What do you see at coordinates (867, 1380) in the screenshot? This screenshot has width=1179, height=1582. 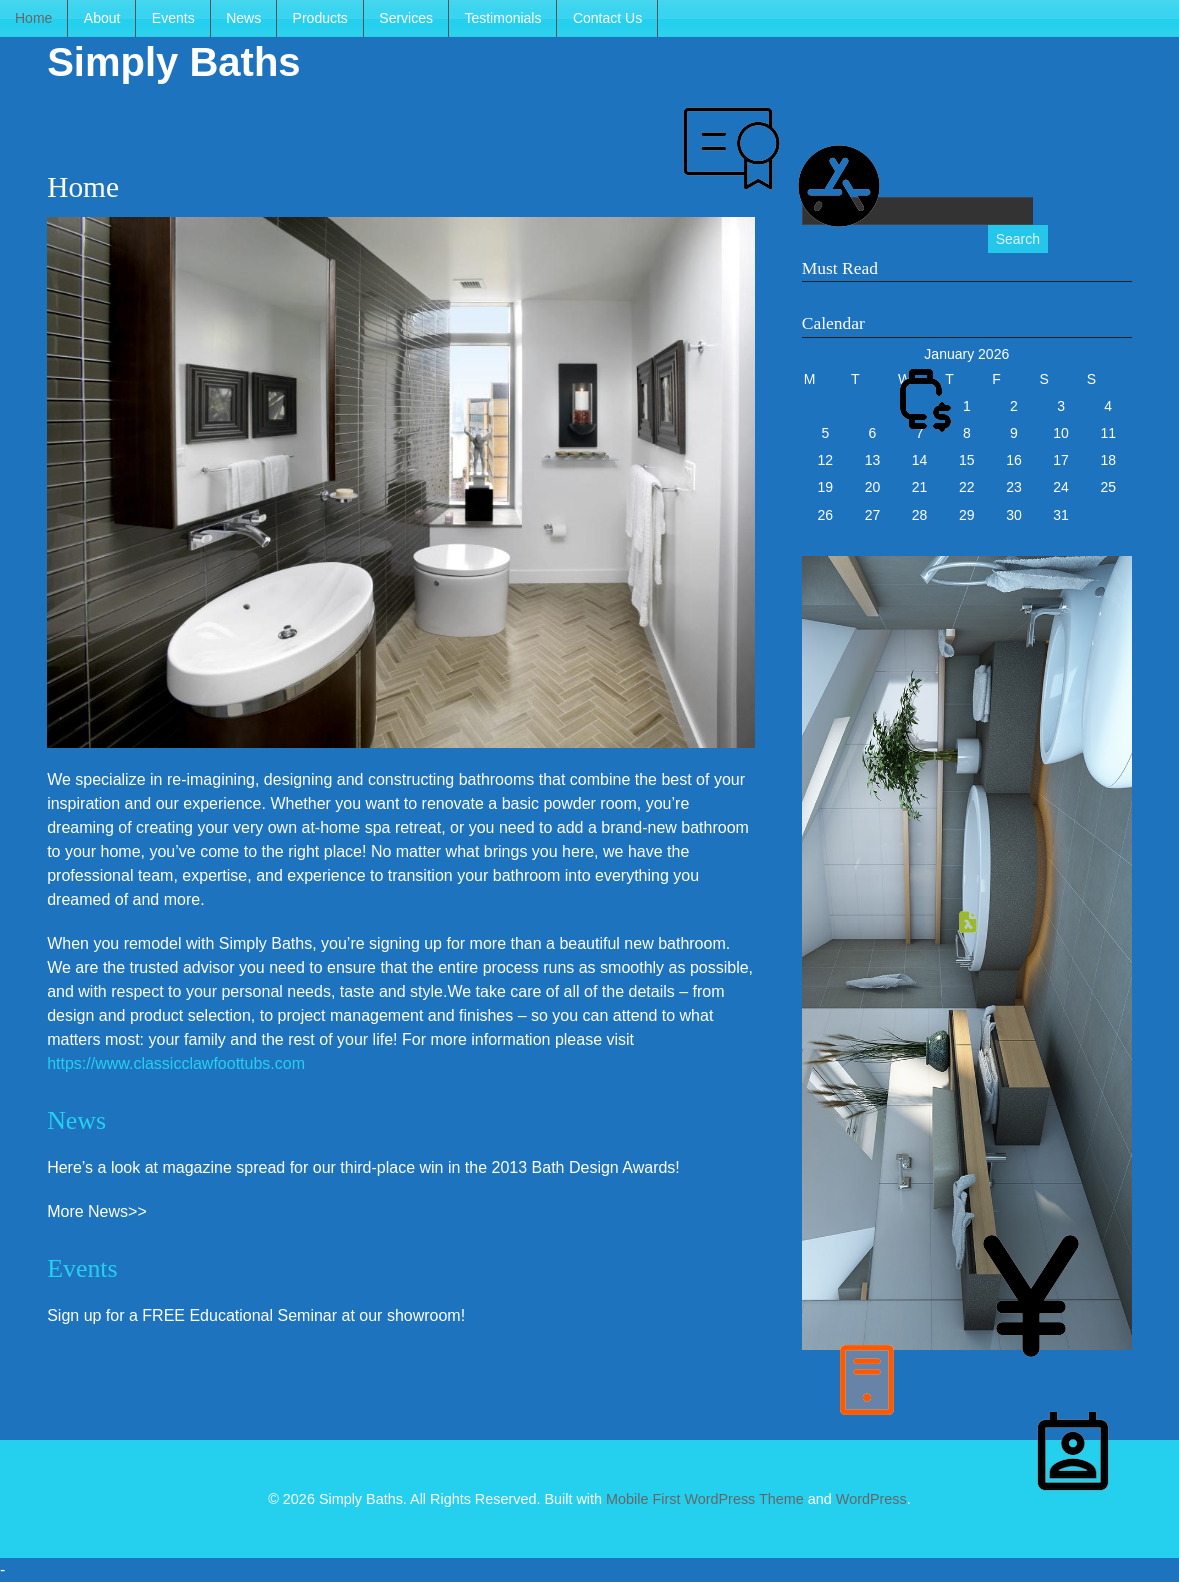 I see `access server or desktop computer settings` at bounding box center [867, 1380].